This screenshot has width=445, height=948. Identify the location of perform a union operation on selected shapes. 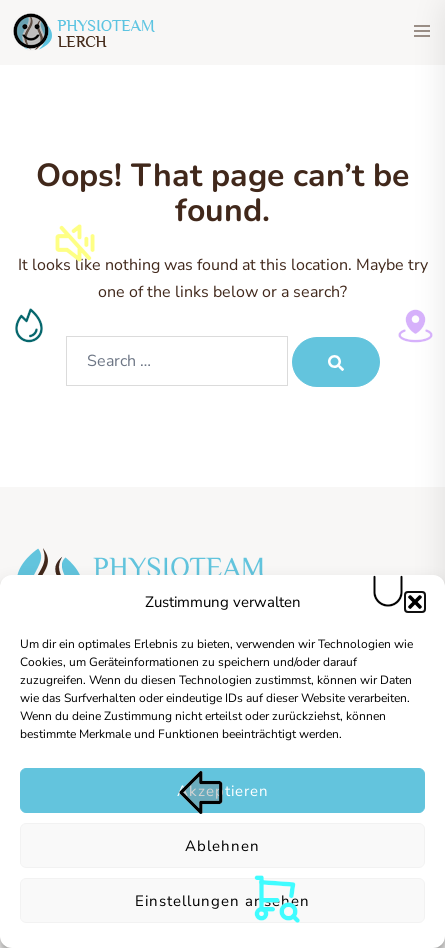
(388, 589).